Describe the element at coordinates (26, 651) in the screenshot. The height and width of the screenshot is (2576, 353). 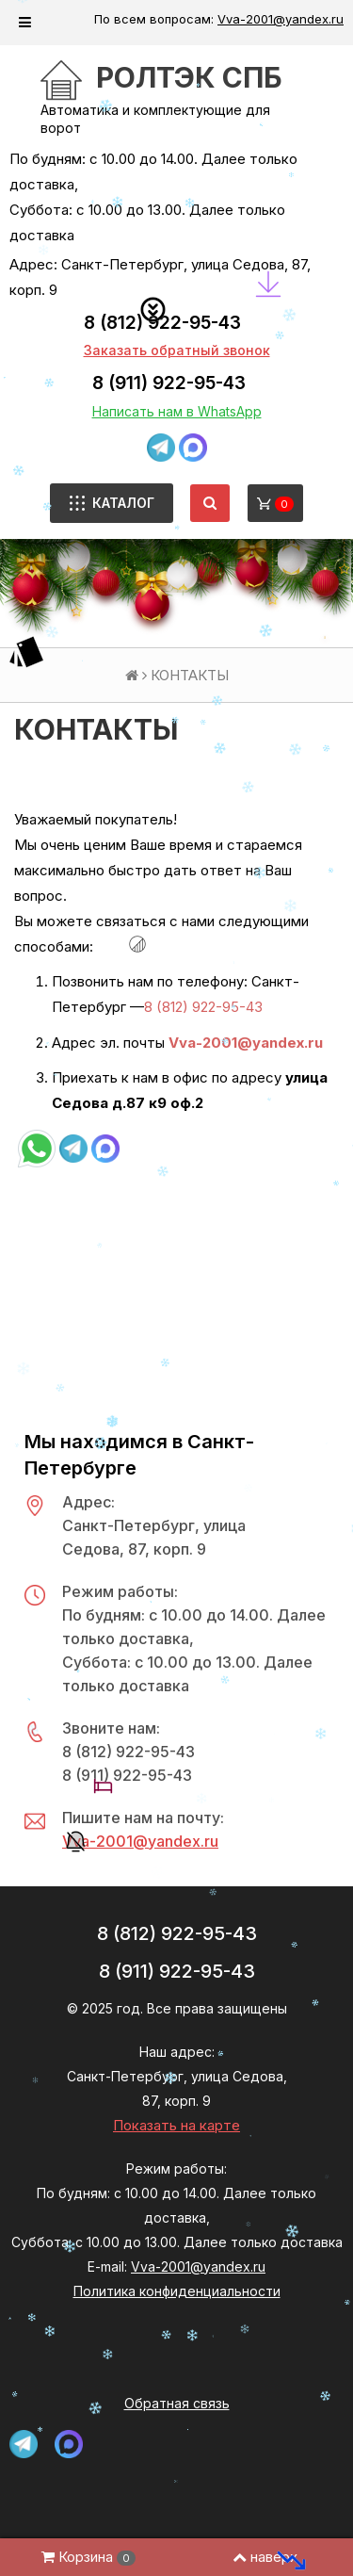
I see `apply a style or theme to content` at that location.